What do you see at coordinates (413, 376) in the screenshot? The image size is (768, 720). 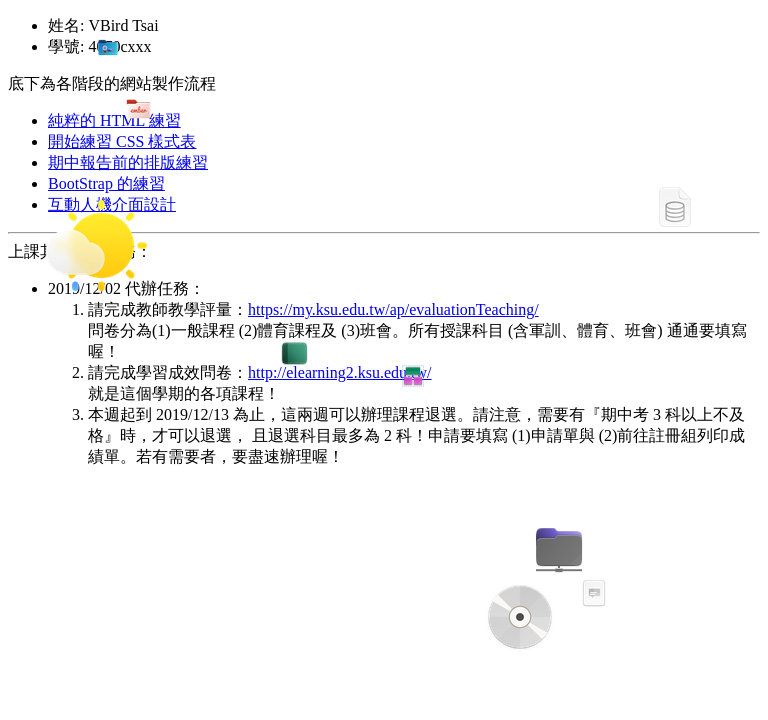 I see `select all items in the current view` at bounding box center [413, 376].